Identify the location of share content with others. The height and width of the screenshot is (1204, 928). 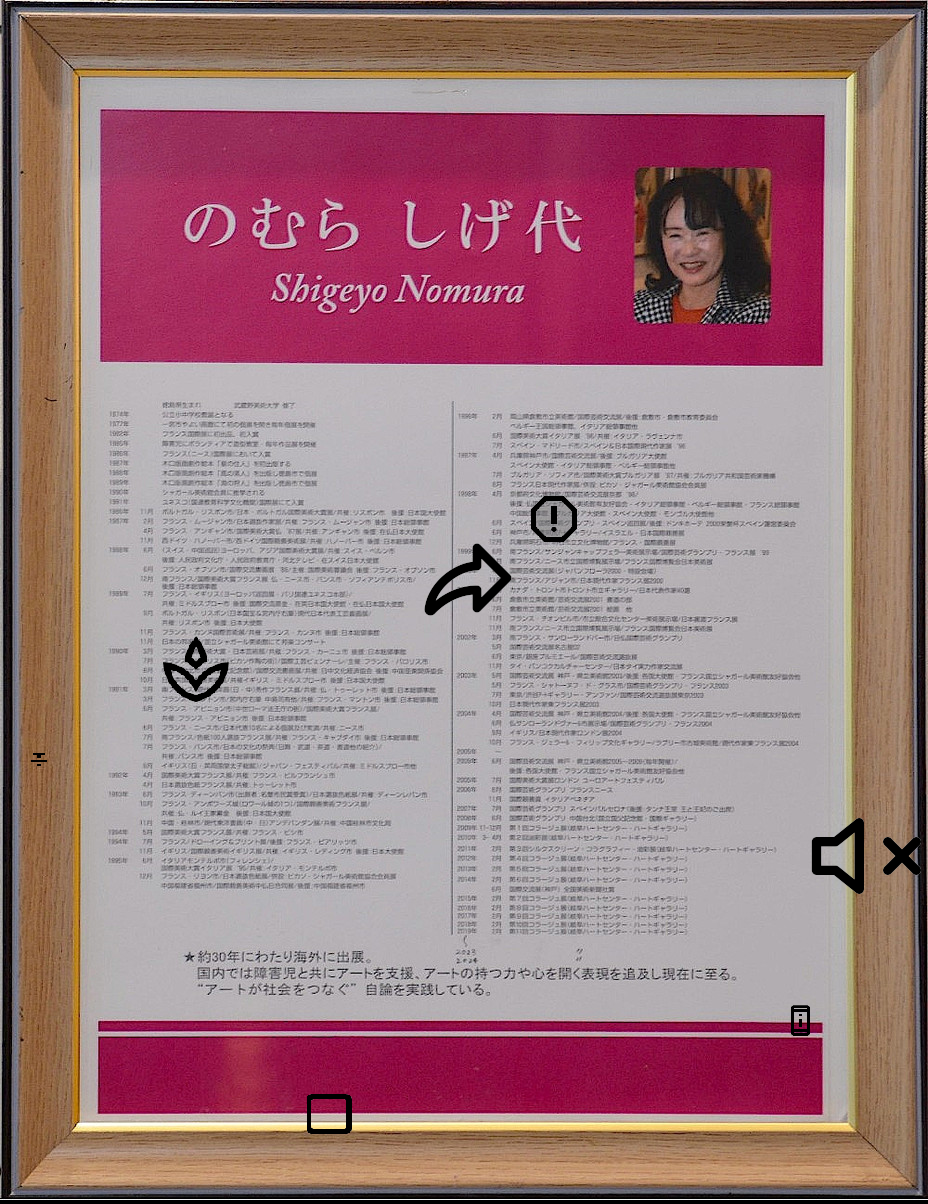
(468, 584).